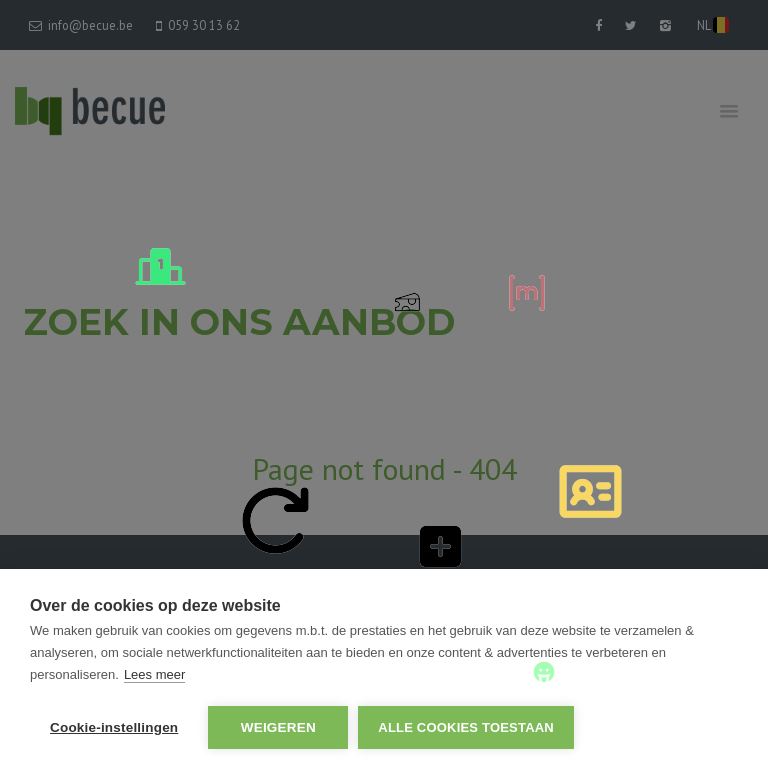 This screenshot has height=774, width=768. Describe the element at coordinates (275, 520) in the screenshot. I see `refresh or reload the current page` at that location.